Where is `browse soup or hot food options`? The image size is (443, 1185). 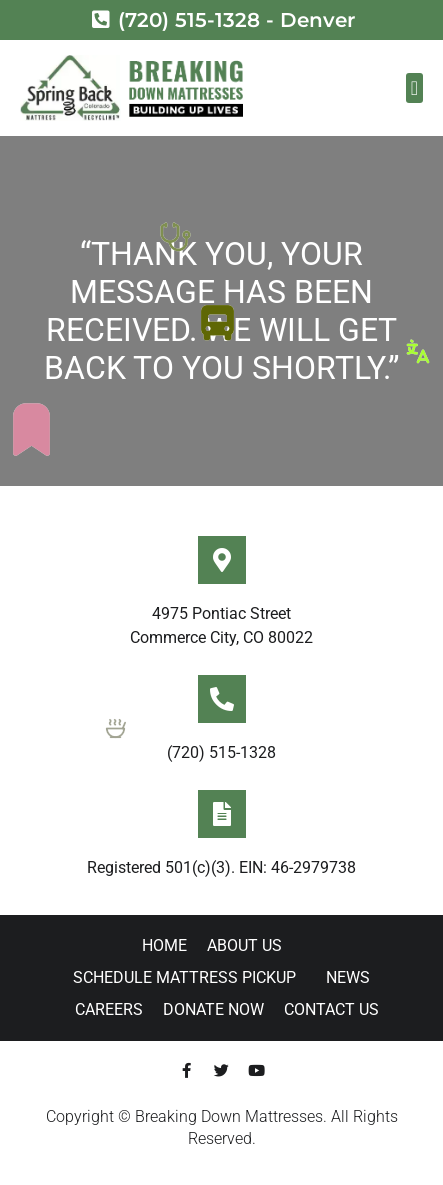 browse soup or hot food options is located at coordinates (115, 728).